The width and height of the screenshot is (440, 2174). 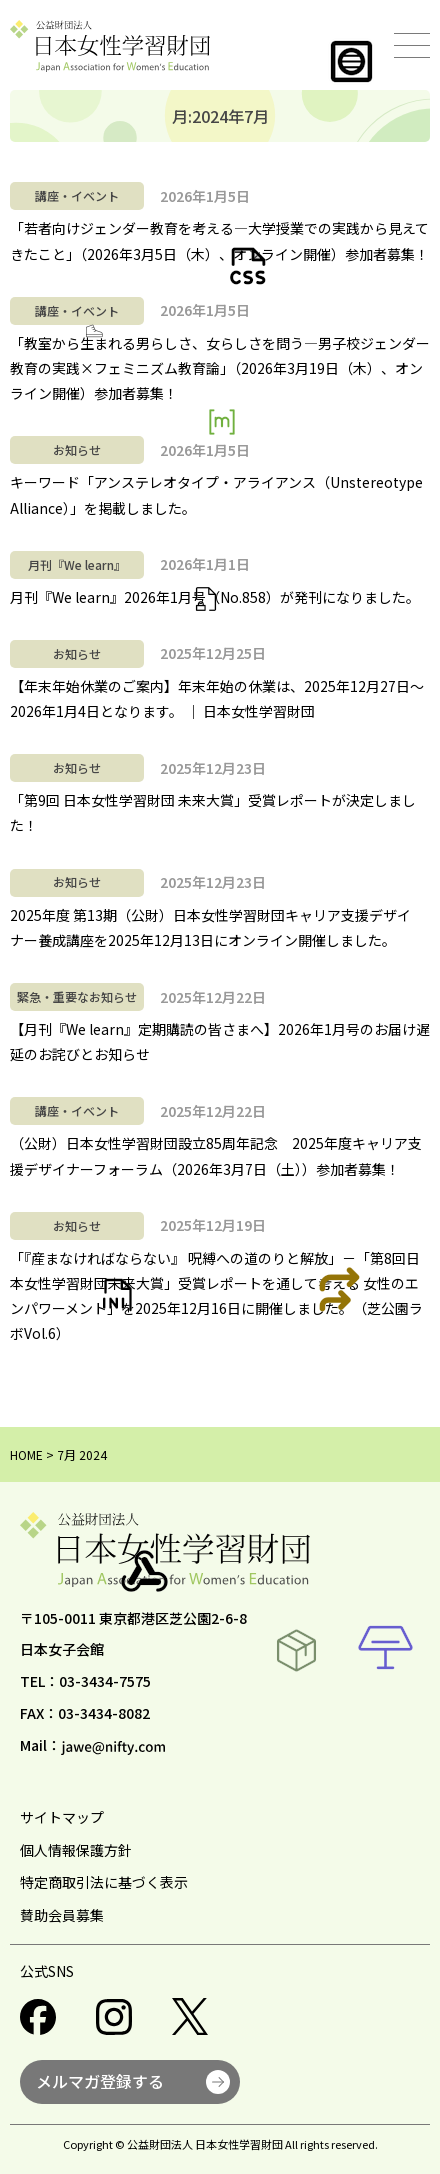 What do you see at coordinates (248, 267) in the screenshot?
I see `a CSS stylesheet file` at bounding box center [248, 267].